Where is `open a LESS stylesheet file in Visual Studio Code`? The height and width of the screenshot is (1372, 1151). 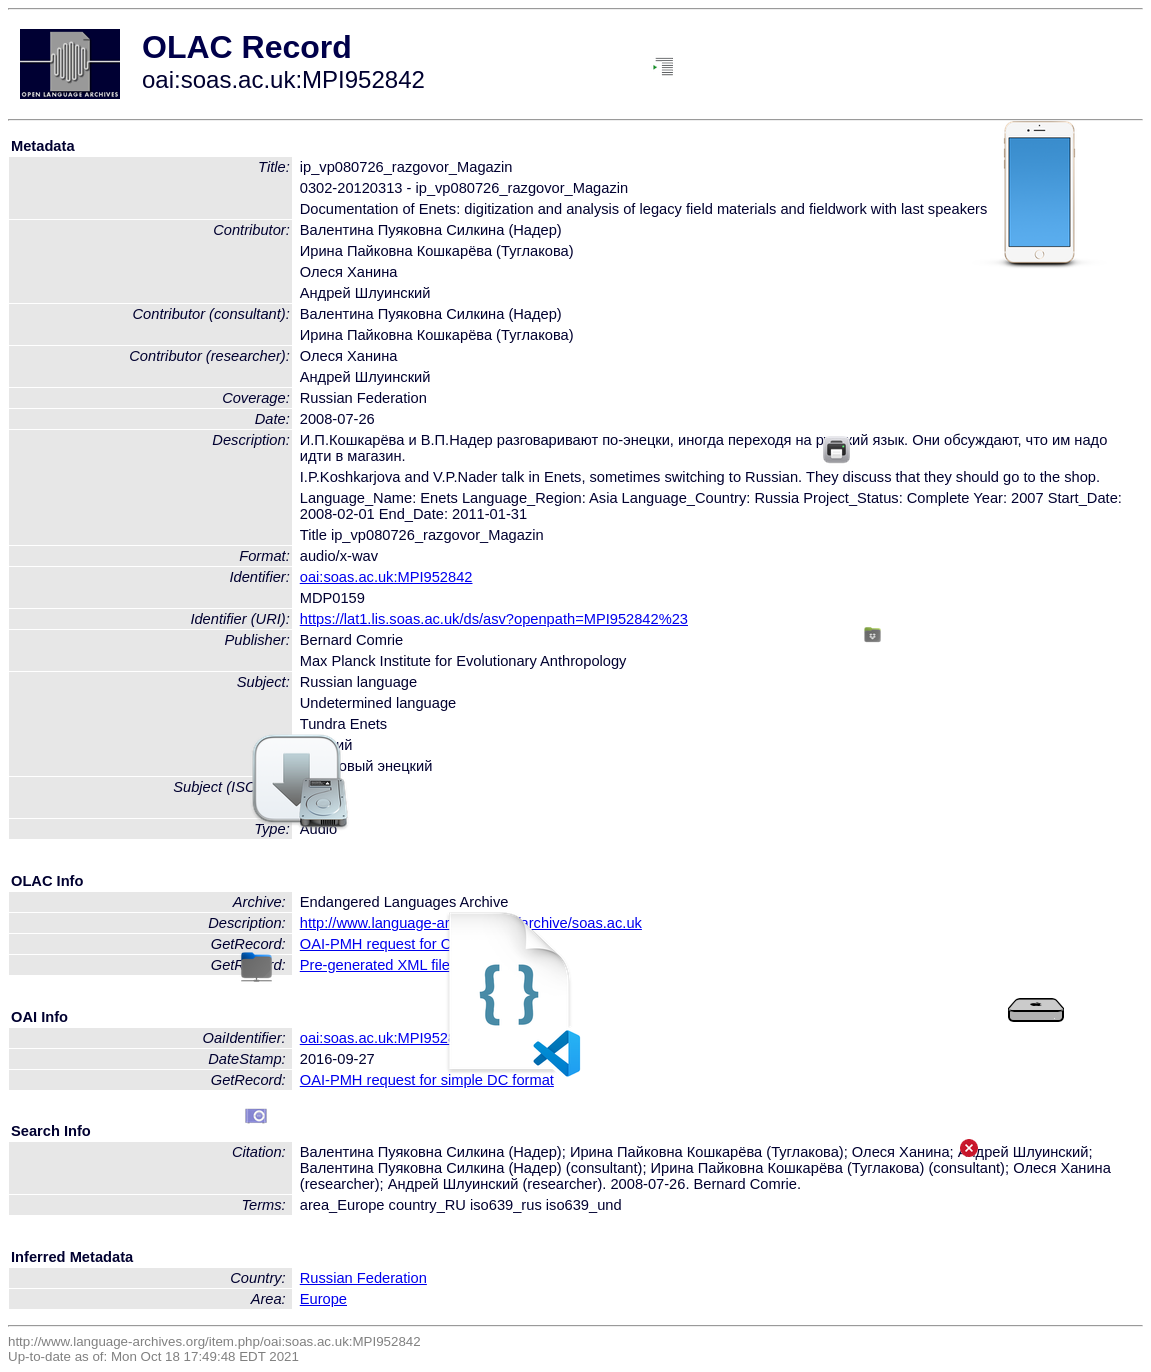
open a LESS stylesheet file in Visual Studio Code is located at coordinates (509, 995).